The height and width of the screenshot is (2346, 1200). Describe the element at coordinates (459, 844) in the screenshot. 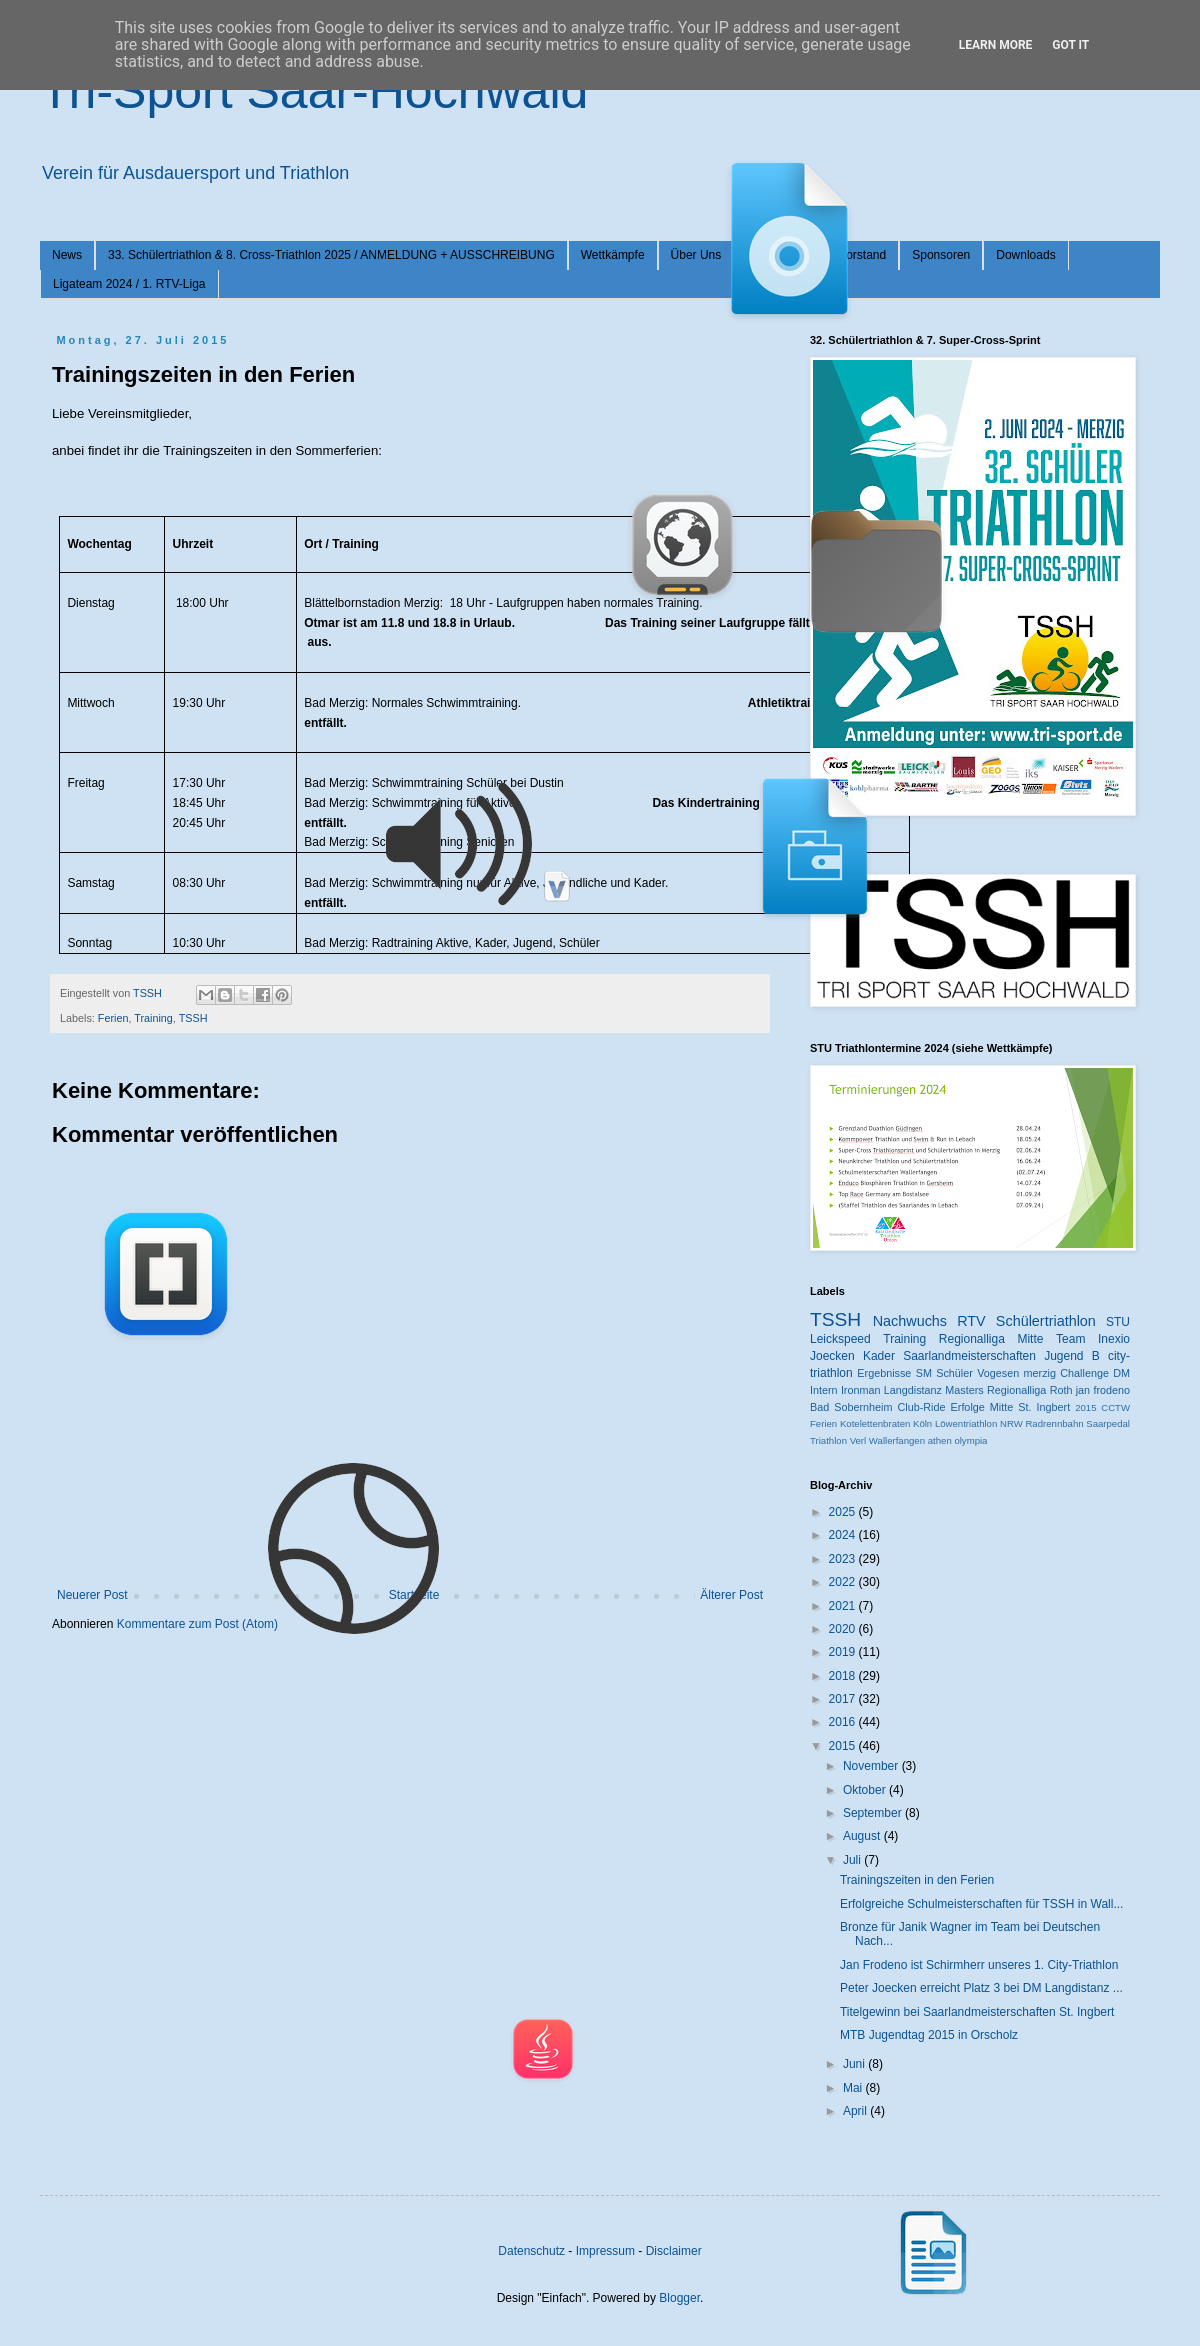

I see `adjust audio volume settings` at that location.